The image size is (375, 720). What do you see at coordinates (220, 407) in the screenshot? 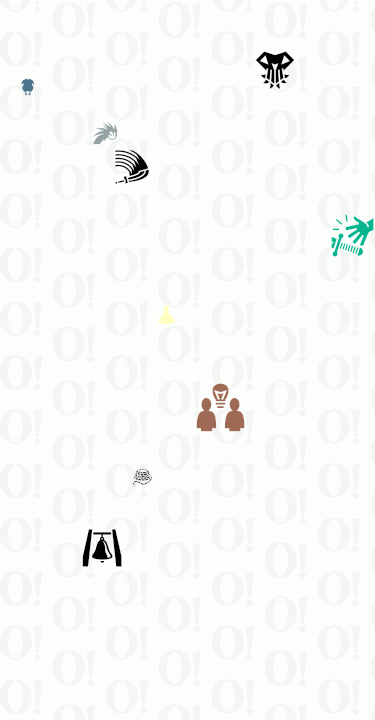
I see `start a team brainstorming session` at bounding box center [220, 407].